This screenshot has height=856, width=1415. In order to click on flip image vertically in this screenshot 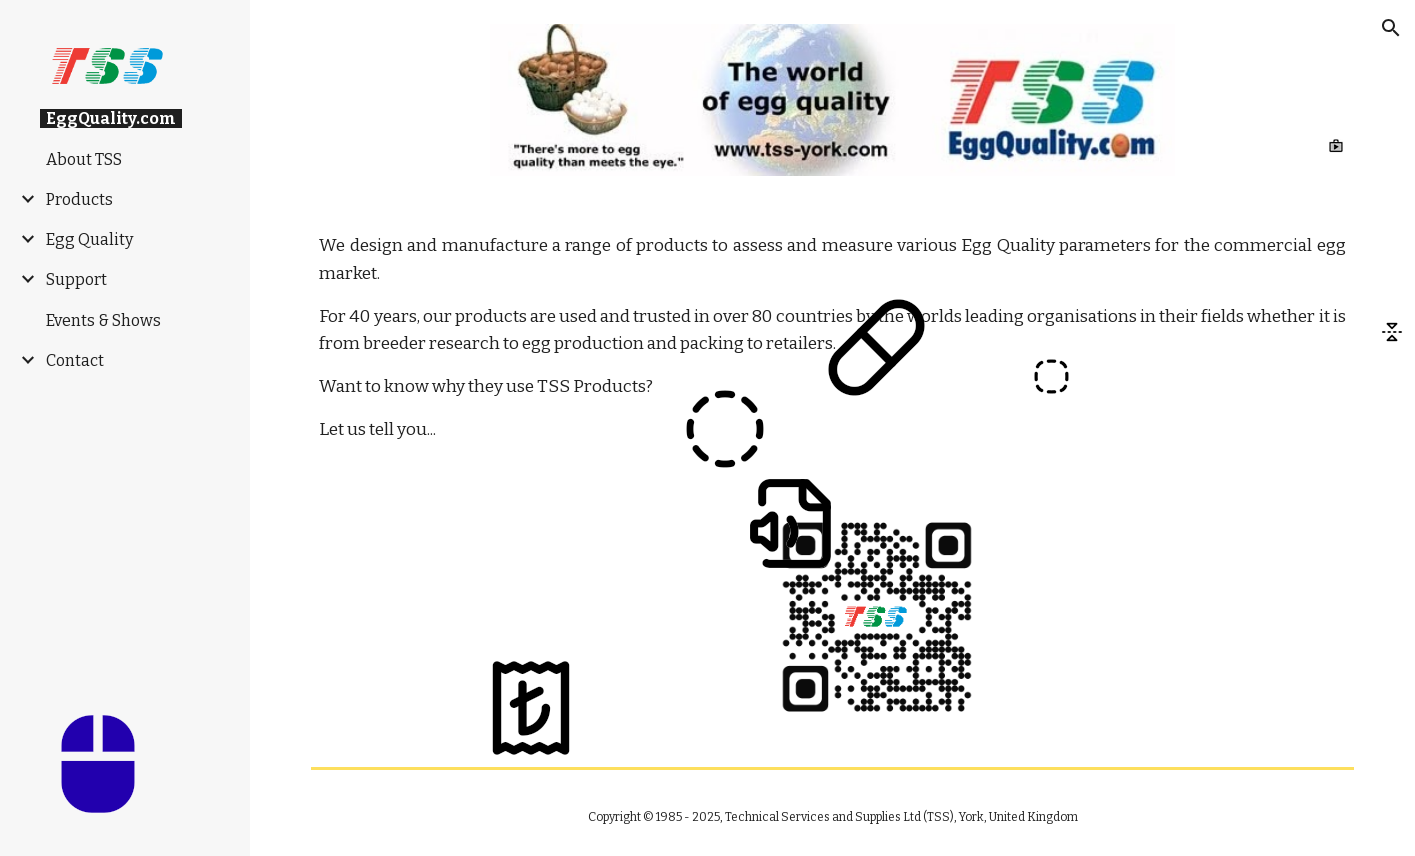, I will do `click(1392, 332)`.